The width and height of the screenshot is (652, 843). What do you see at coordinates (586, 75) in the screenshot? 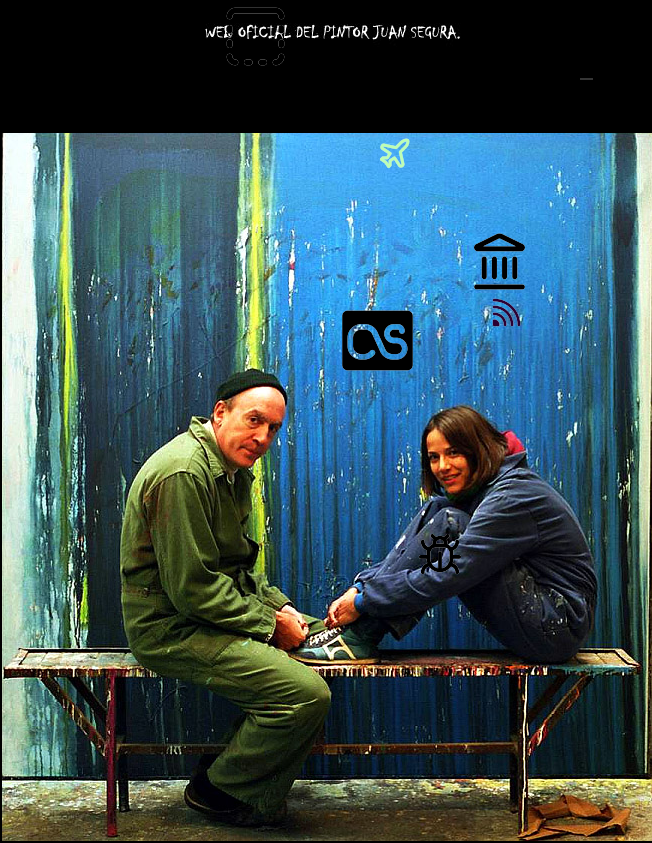
I see `split view horizontally` at bounding box center [586, 75].